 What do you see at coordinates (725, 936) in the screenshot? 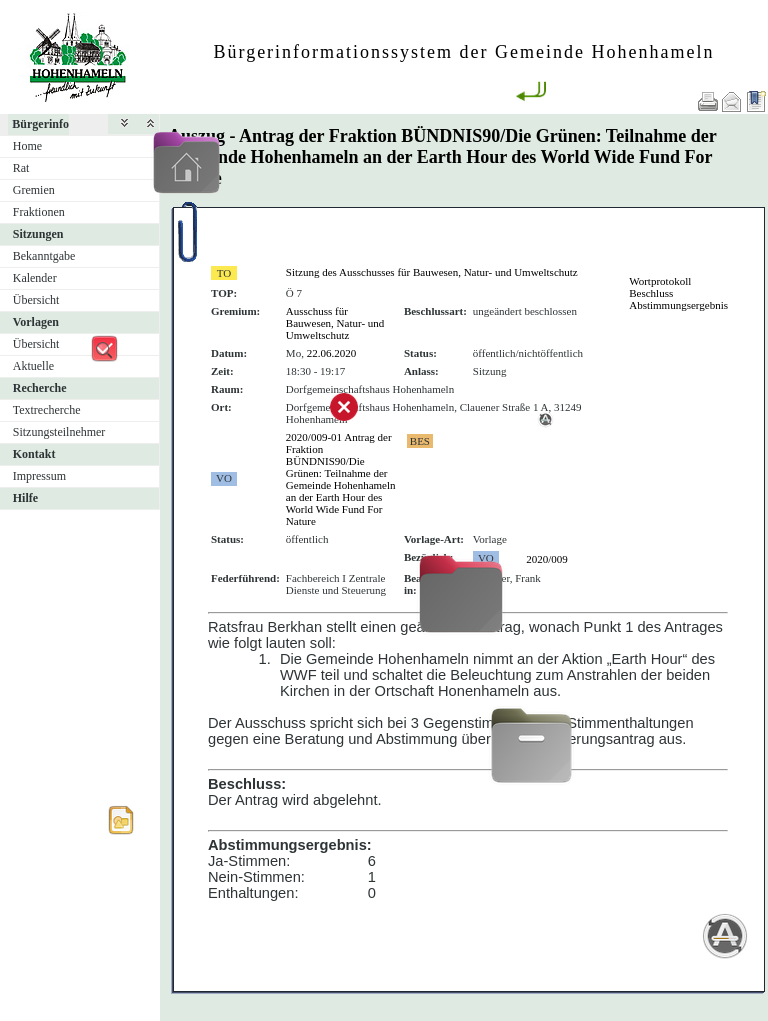
I see `open the software updater application` at bounding box center [725, 936].